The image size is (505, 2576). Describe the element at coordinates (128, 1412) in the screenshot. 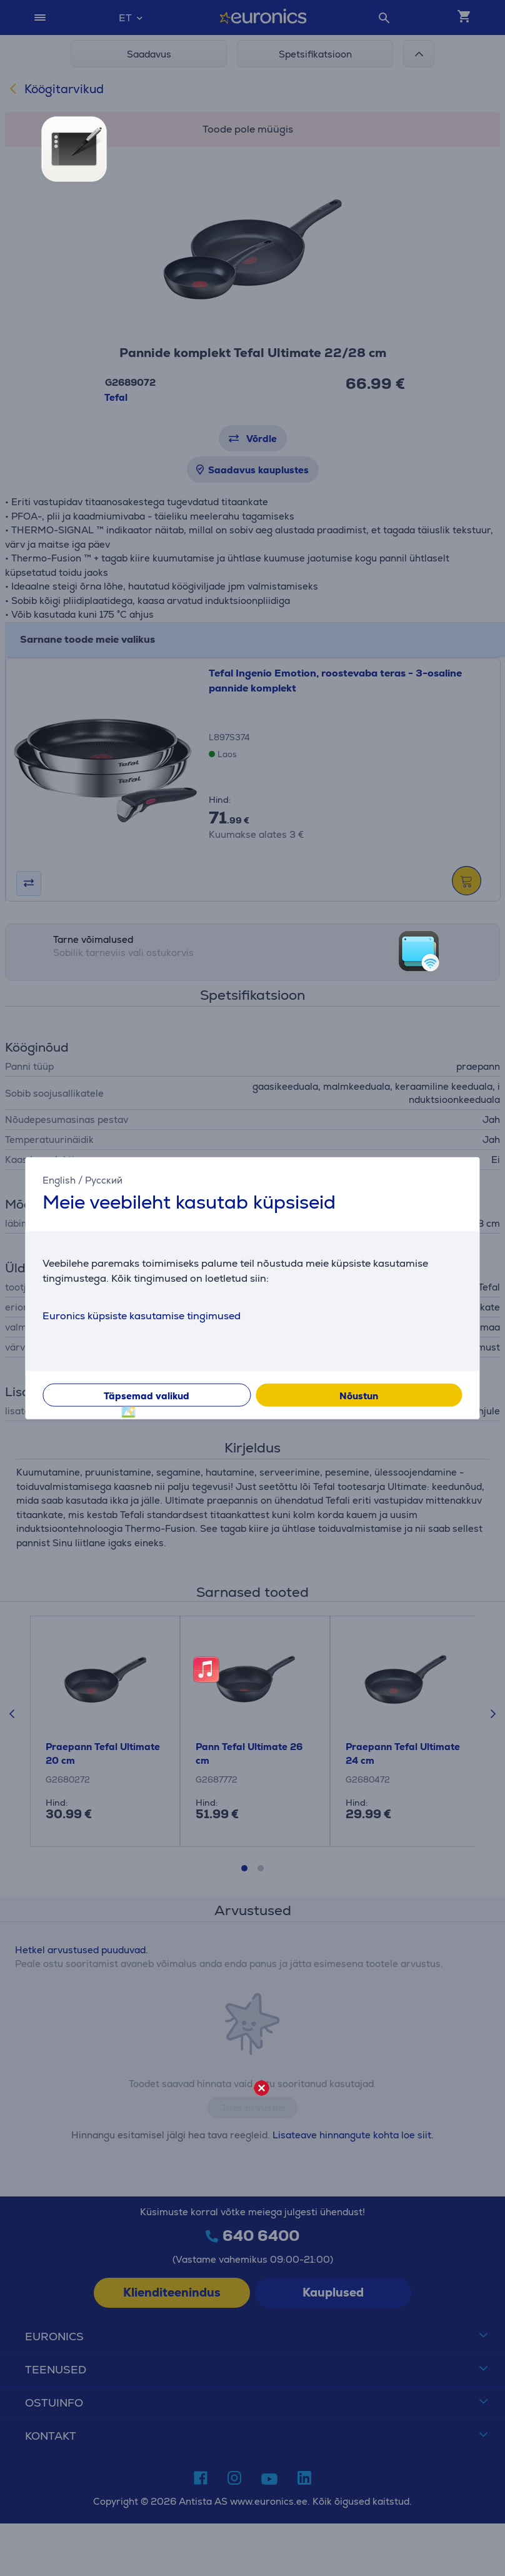

I see `open the photos app` at that location.